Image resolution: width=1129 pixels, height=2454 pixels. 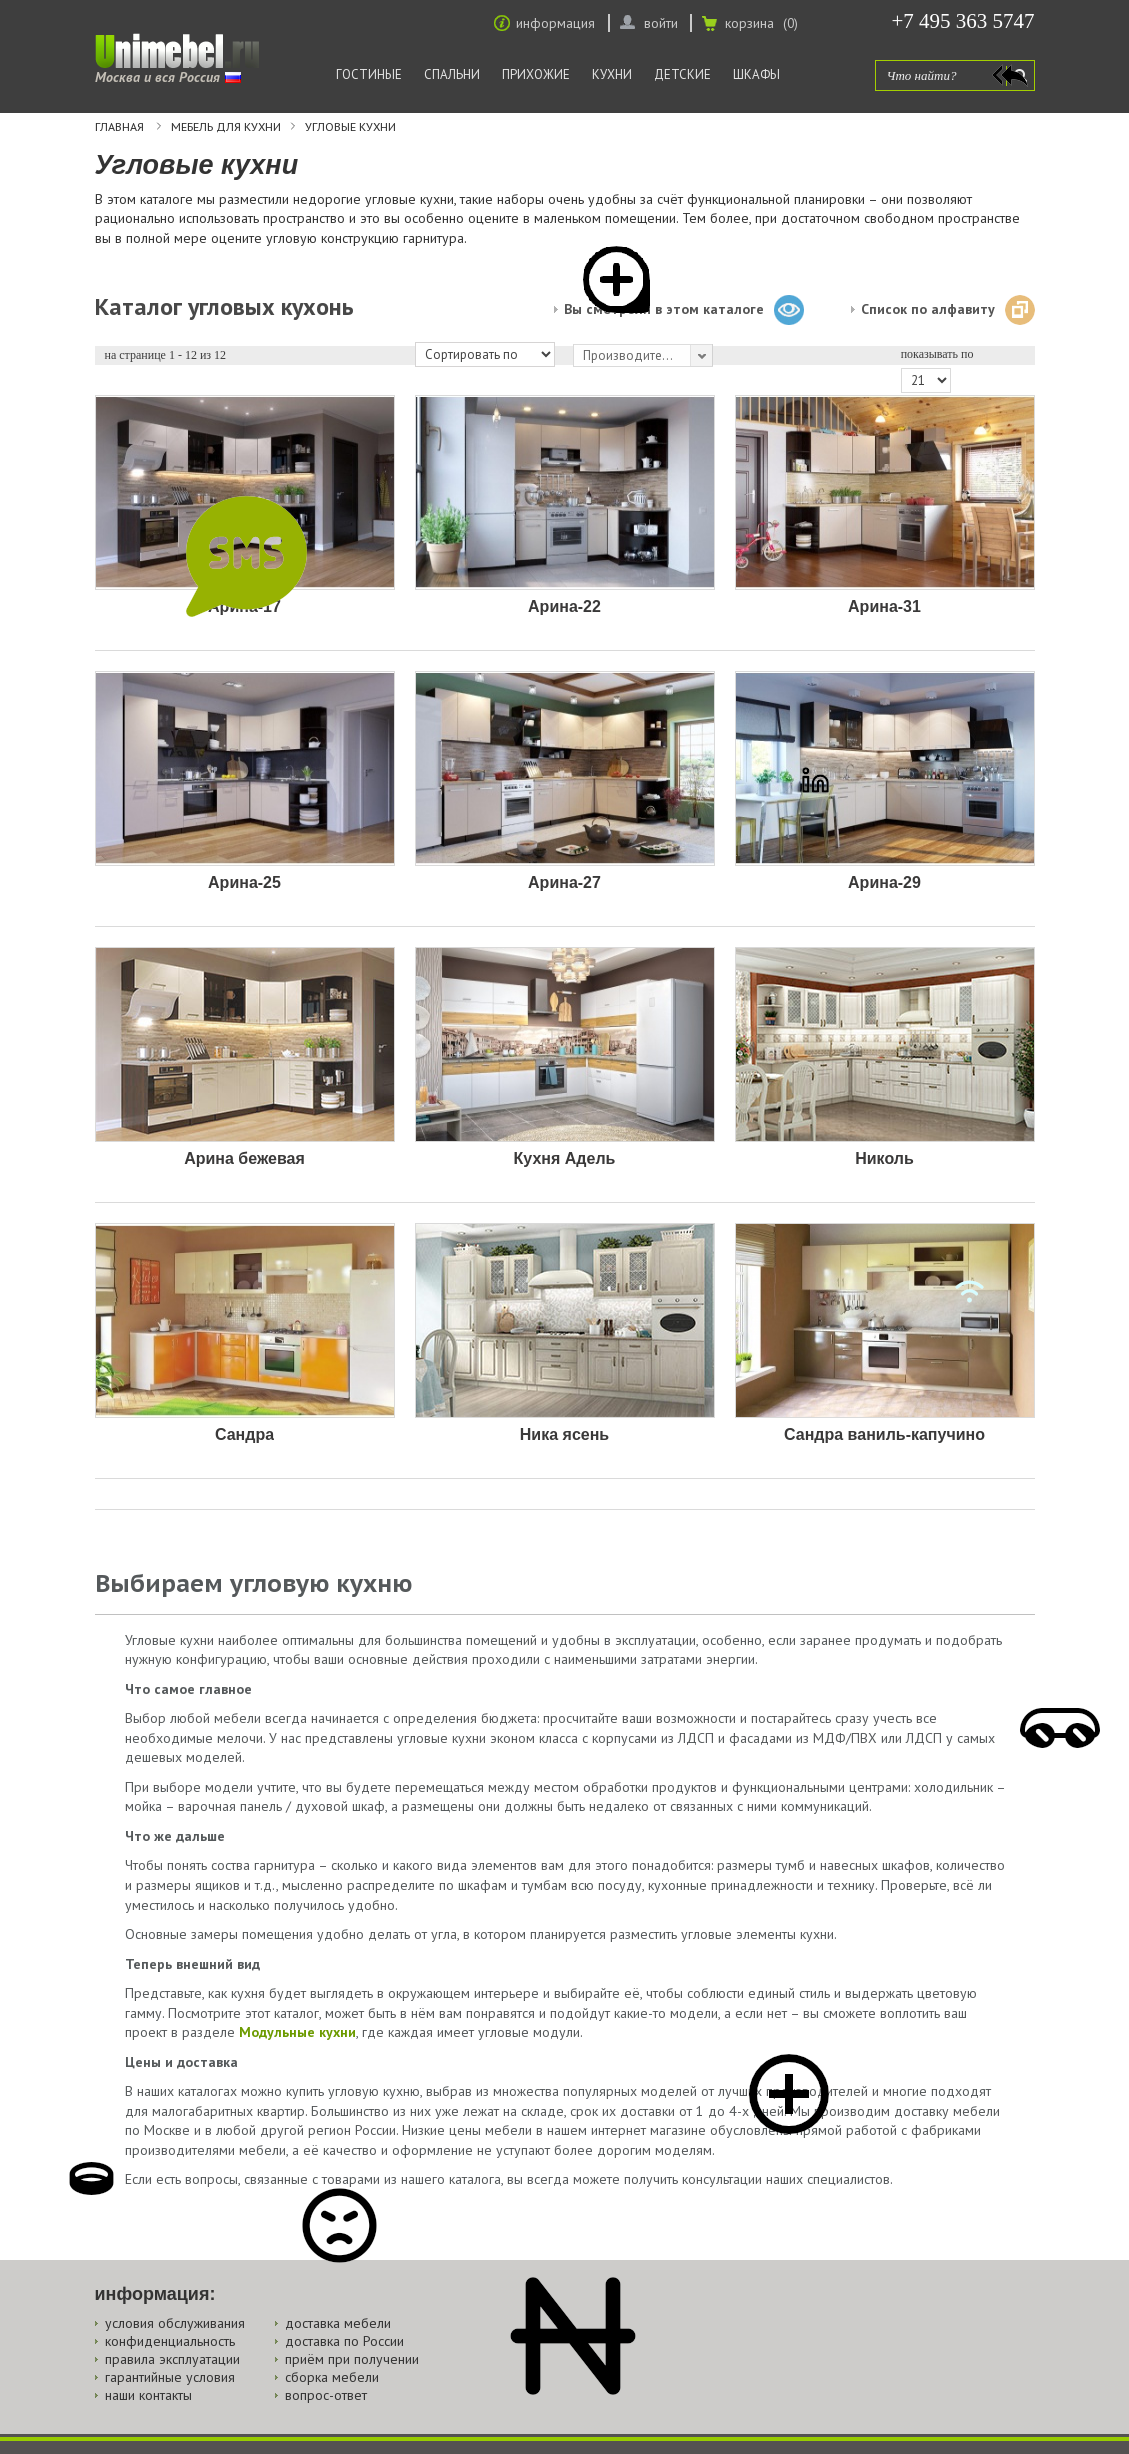 What do you see at coordinates (815, 780) in the screenshot?
I see `visit linkedin profile` at bounding box center [815, 780].